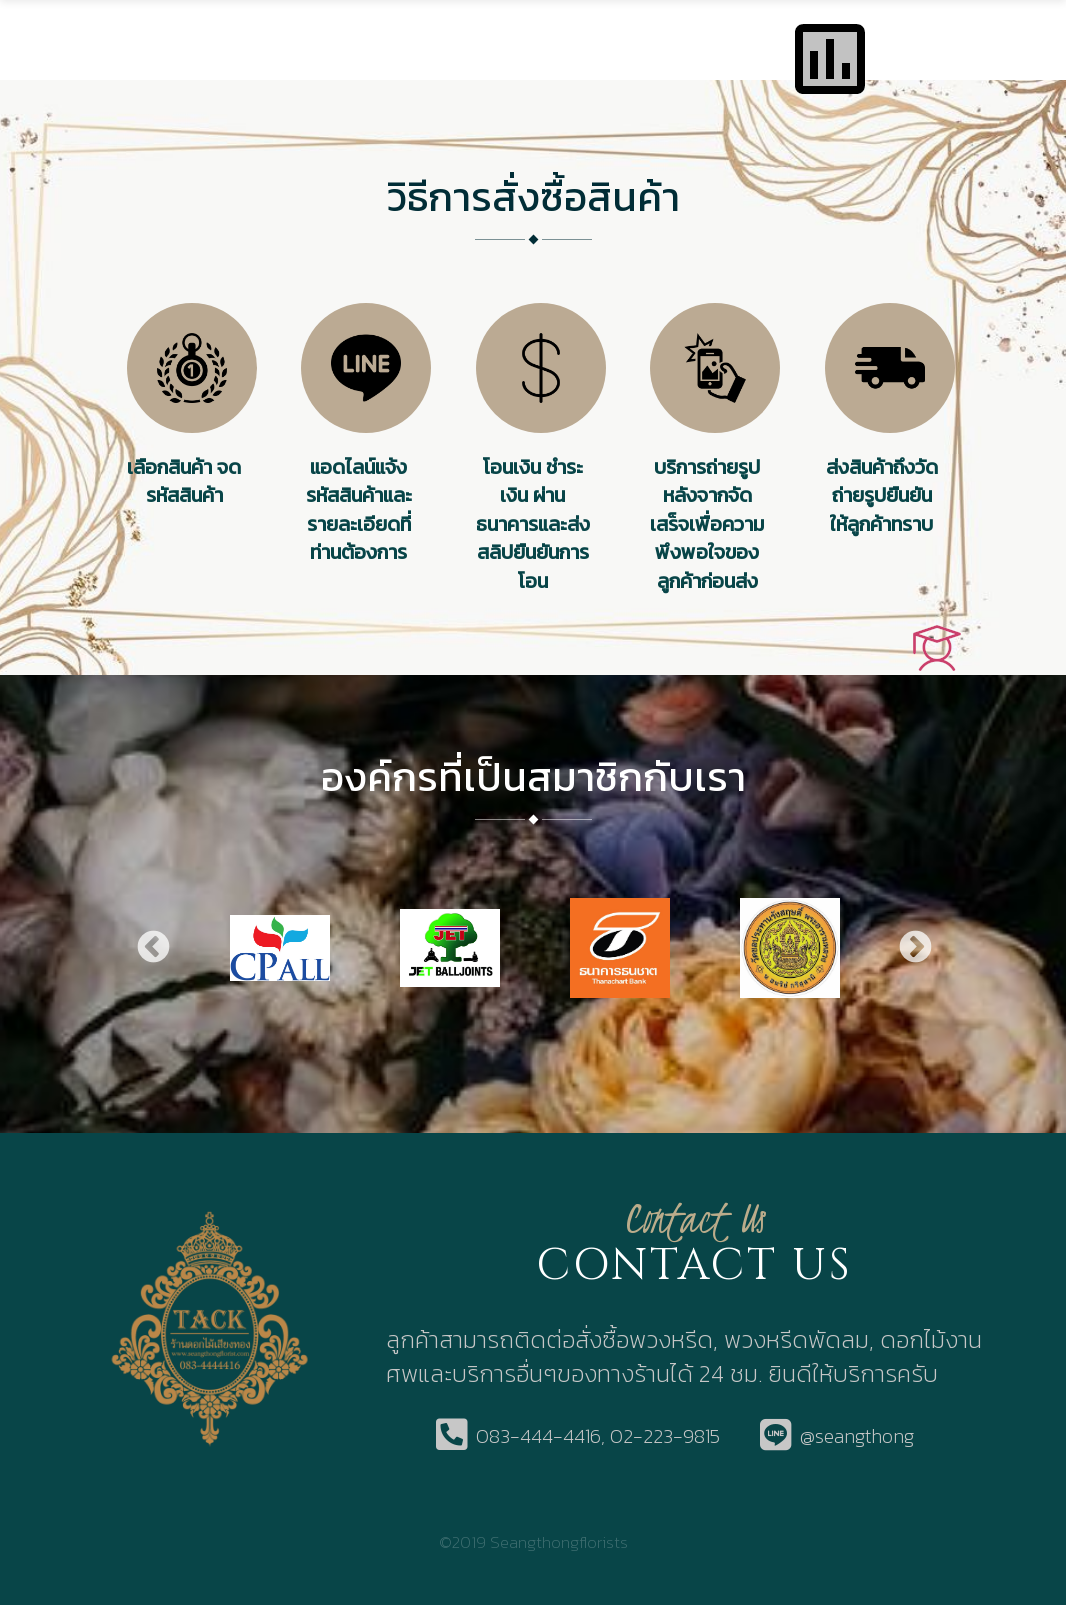 The width and height of the screenshot is (1066, 1605). What do you see at coordinates (937, 649) in the screenshot?
I see `view student profile or account` at bounding box center [937, 649].